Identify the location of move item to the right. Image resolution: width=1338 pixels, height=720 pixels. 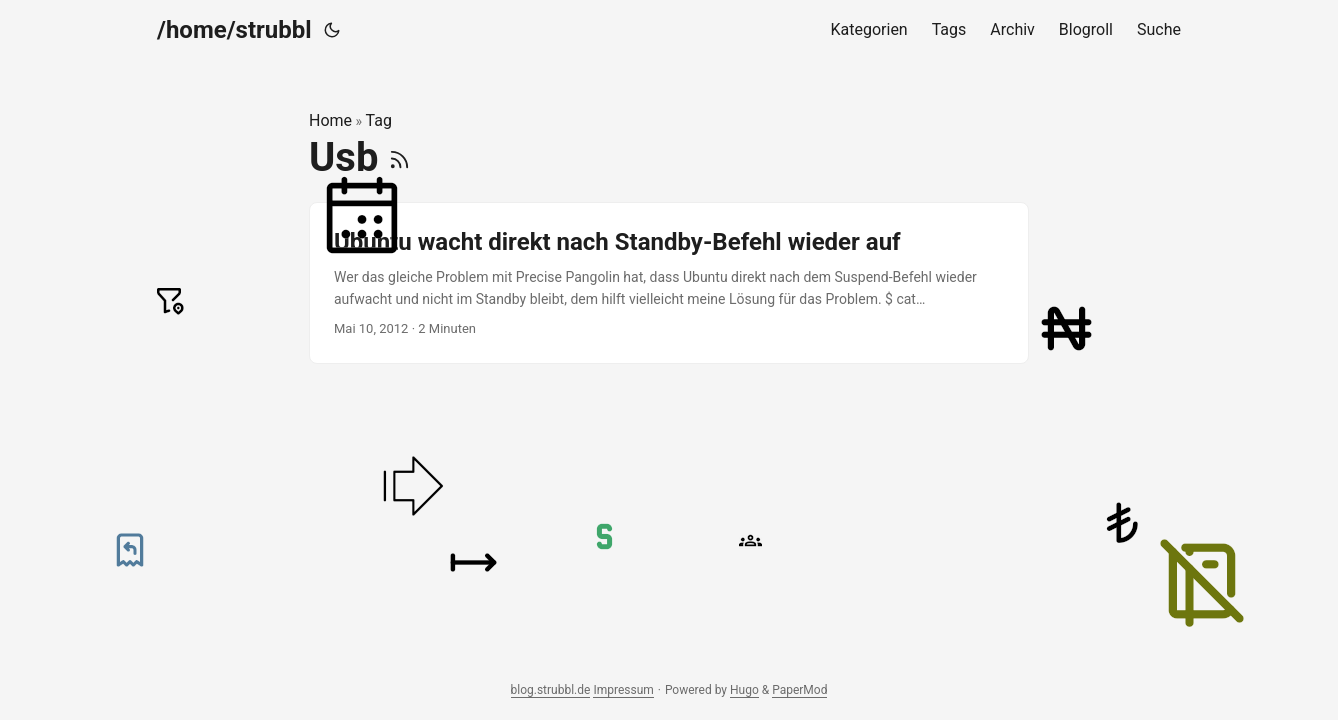
(411, 486).